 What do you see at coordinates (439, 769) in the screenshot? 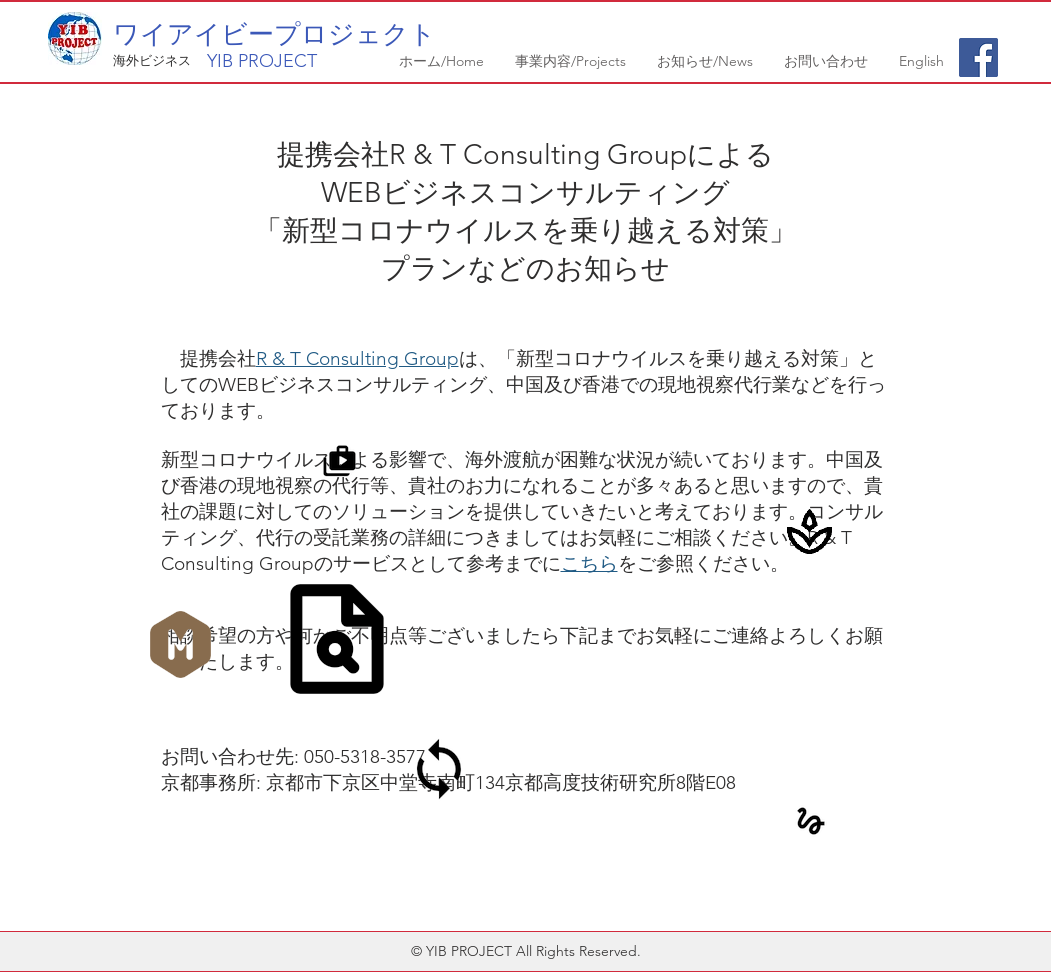
I see `sync data with cloud or server` at bounding box center [439, 769].